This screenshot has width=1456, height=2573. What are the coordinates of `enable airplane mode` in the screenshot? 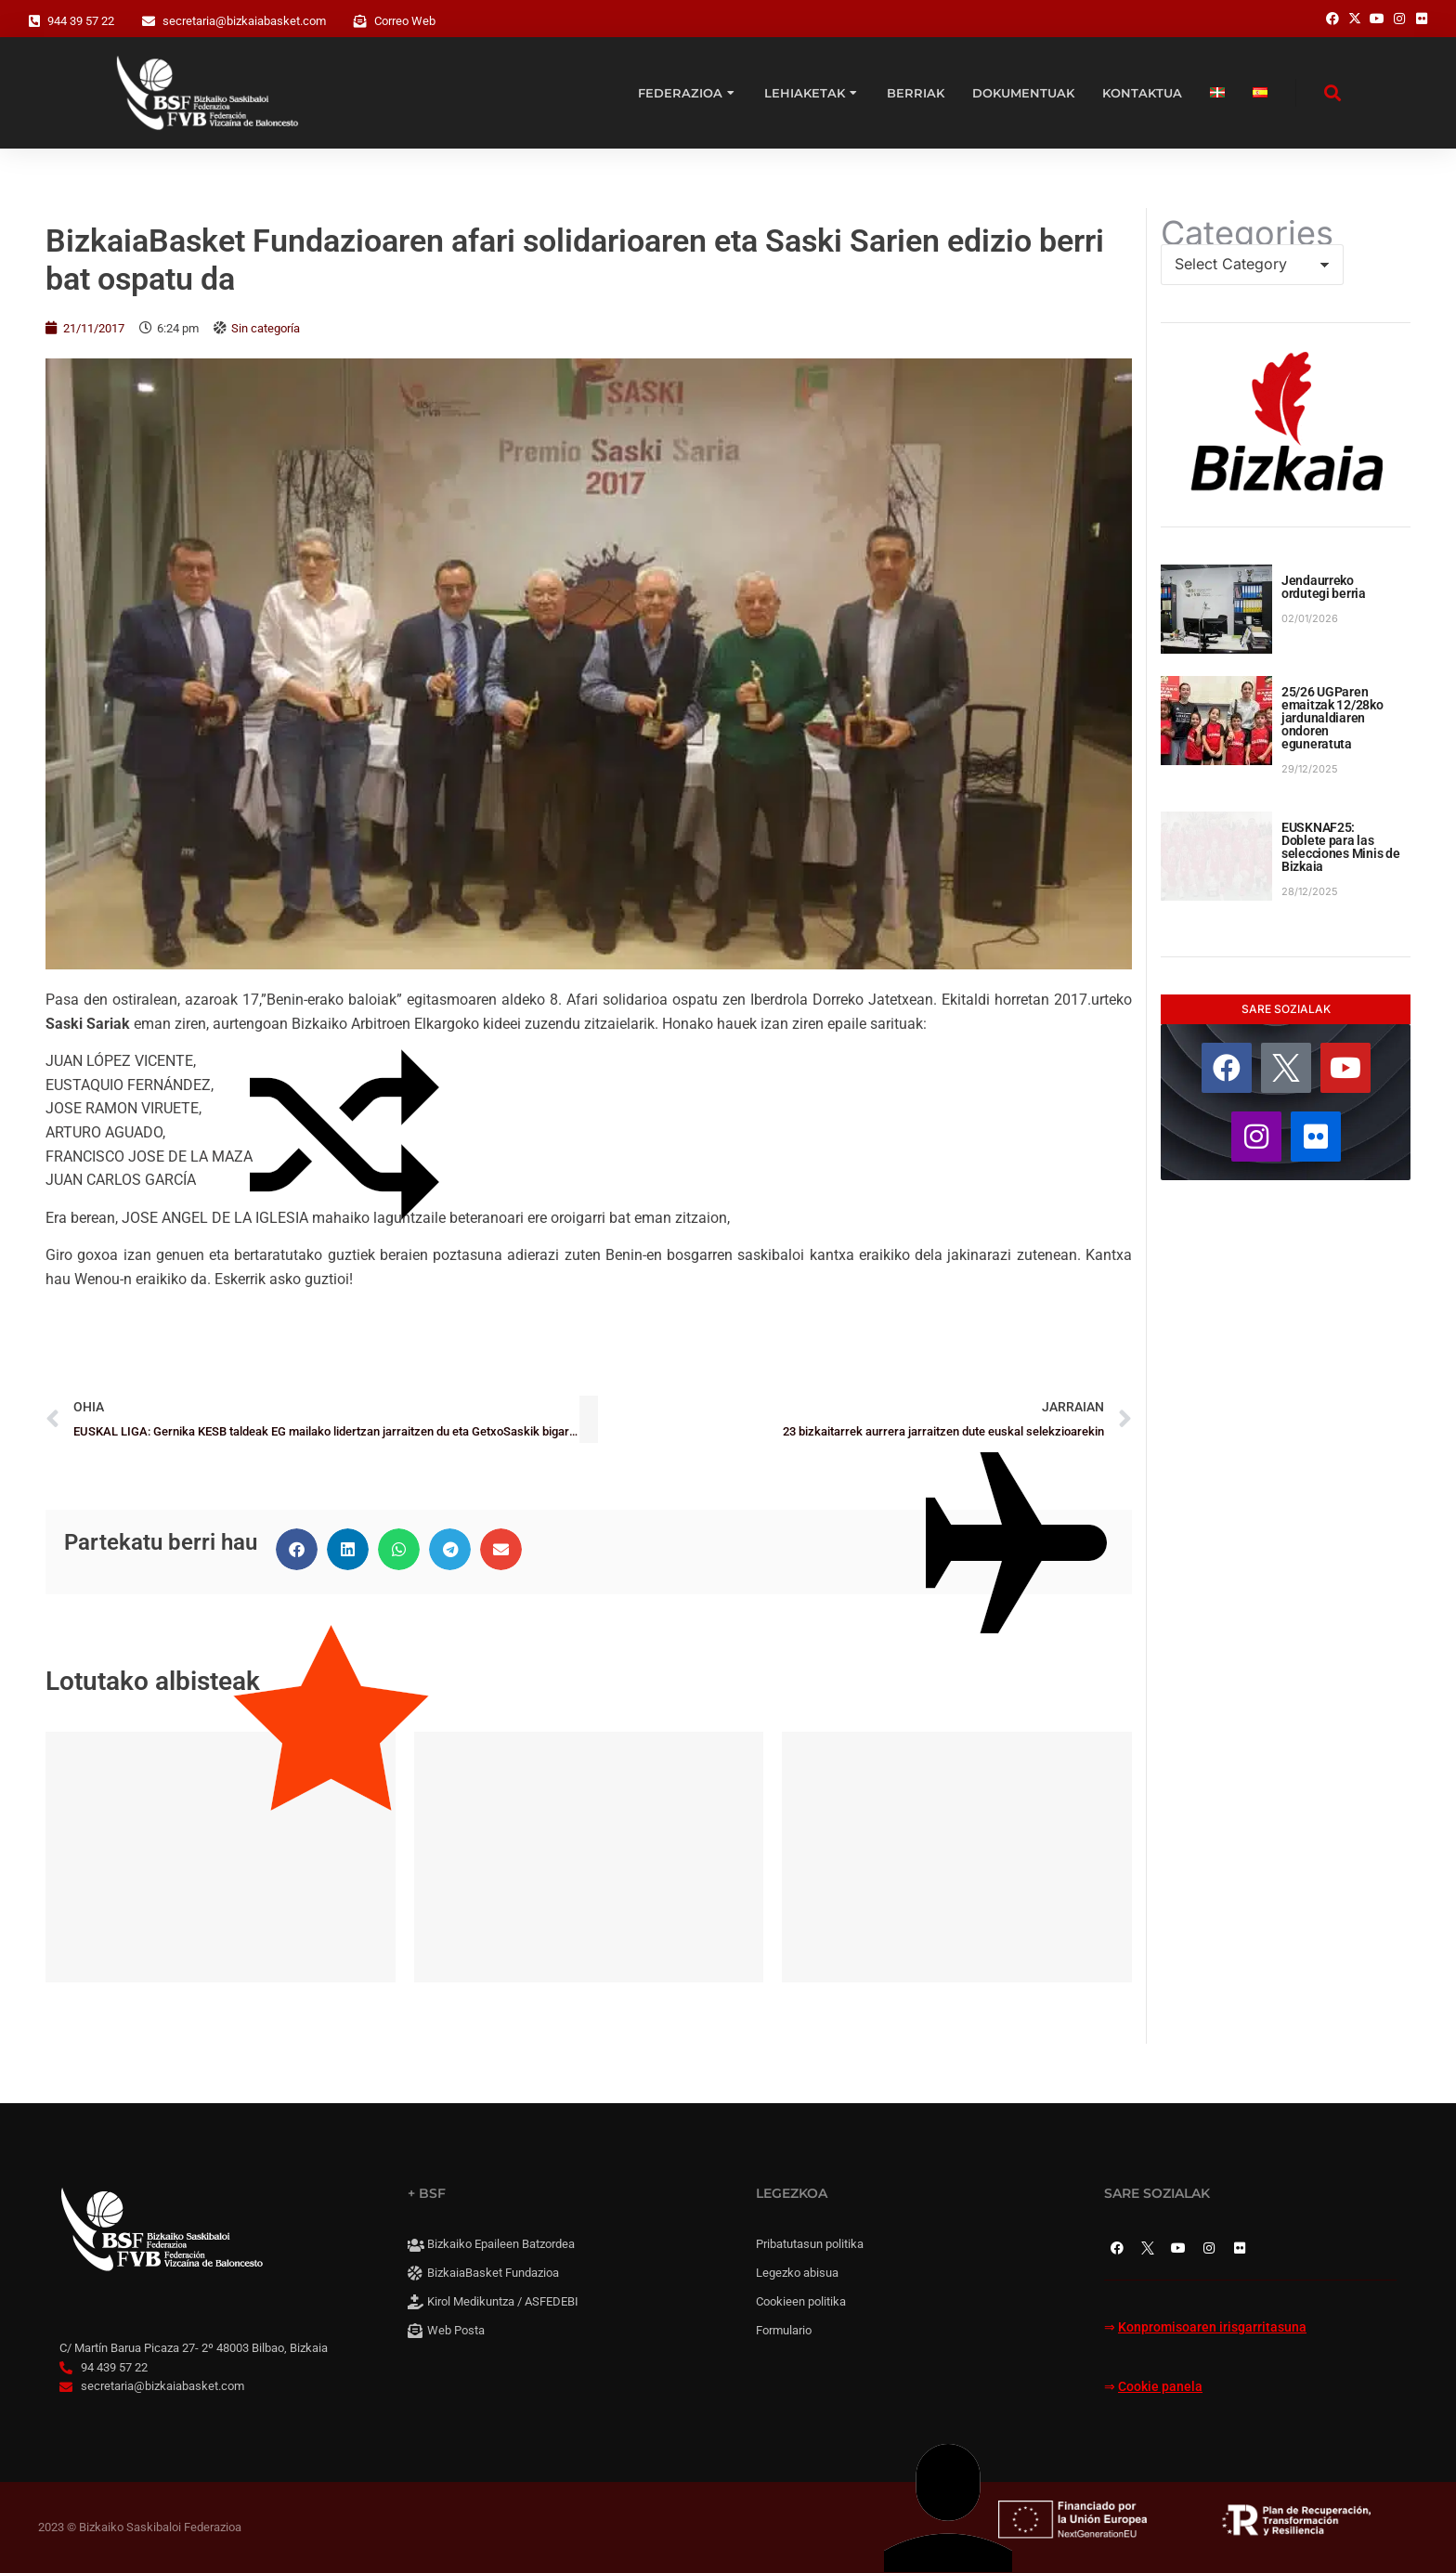 It's located at (1016, 1542).